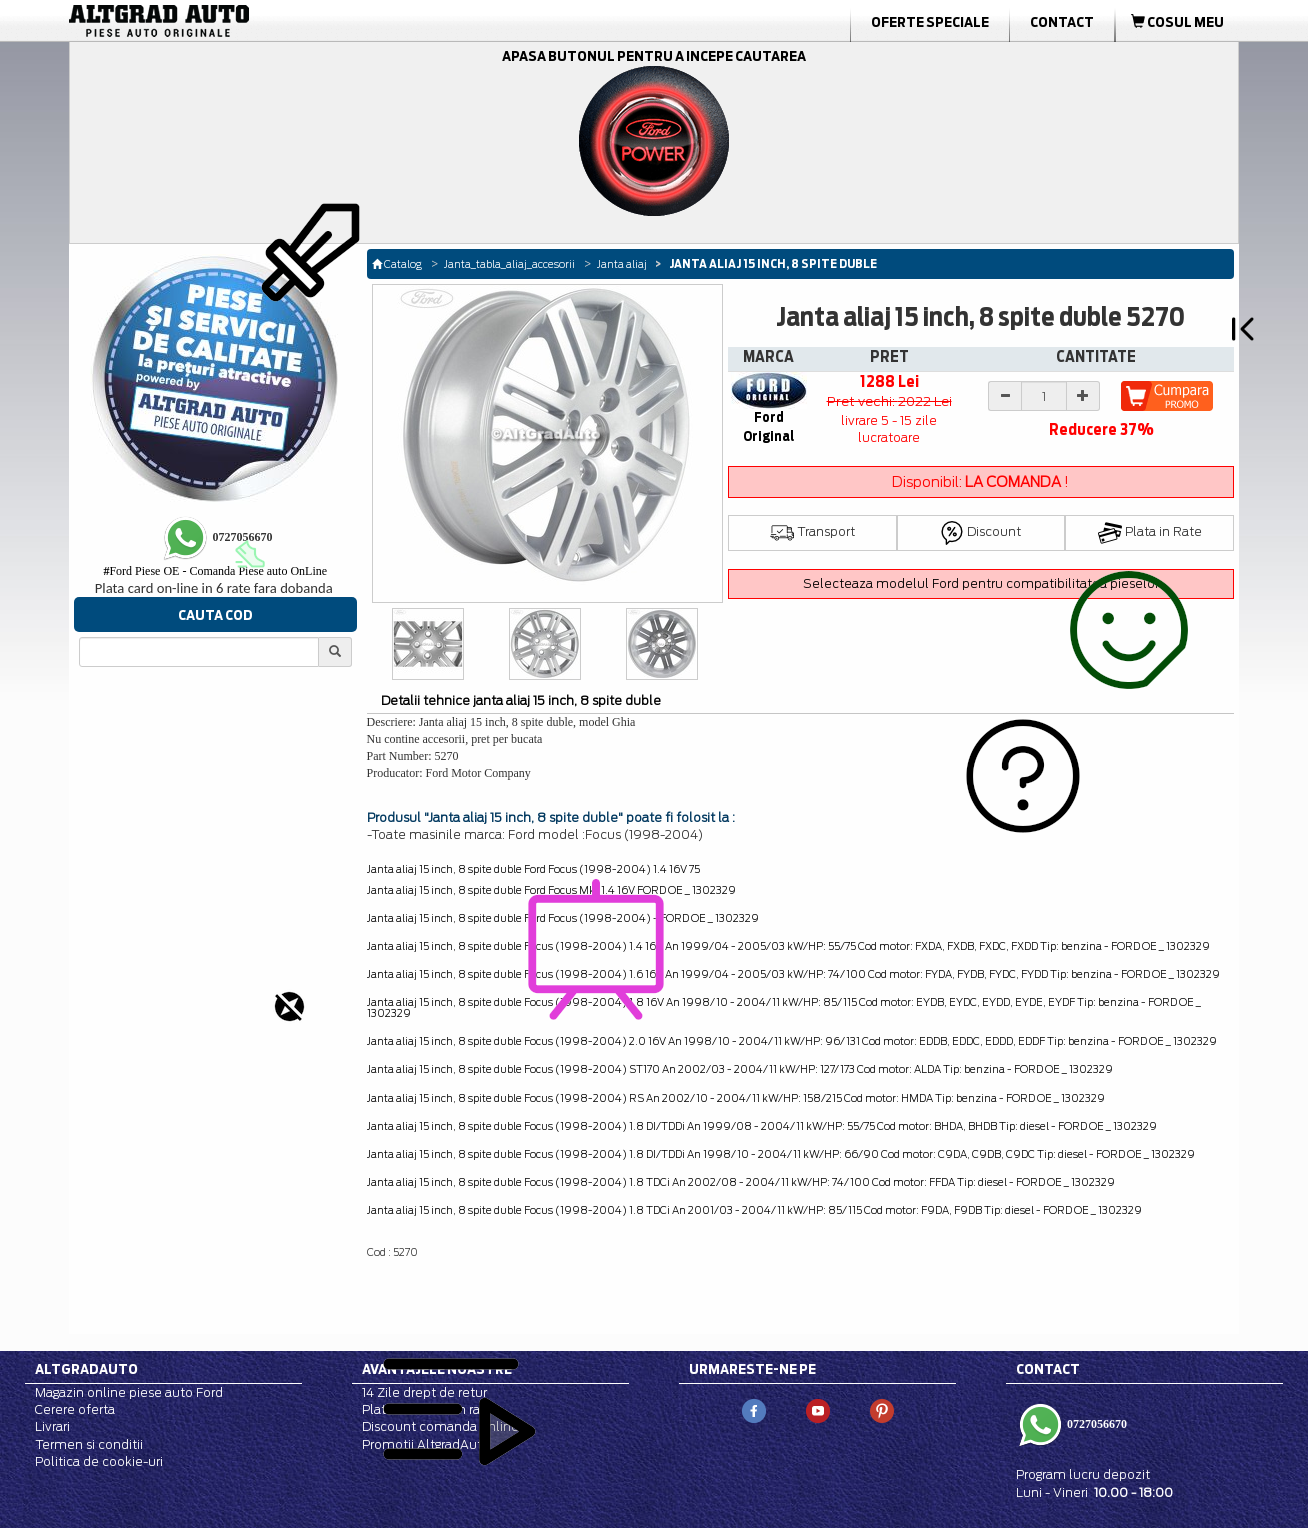 This screenshot has height=1528, width=1308. Describe the element at coordinates (1023, 776) in the screenshot. I see `access help or support` at that location.